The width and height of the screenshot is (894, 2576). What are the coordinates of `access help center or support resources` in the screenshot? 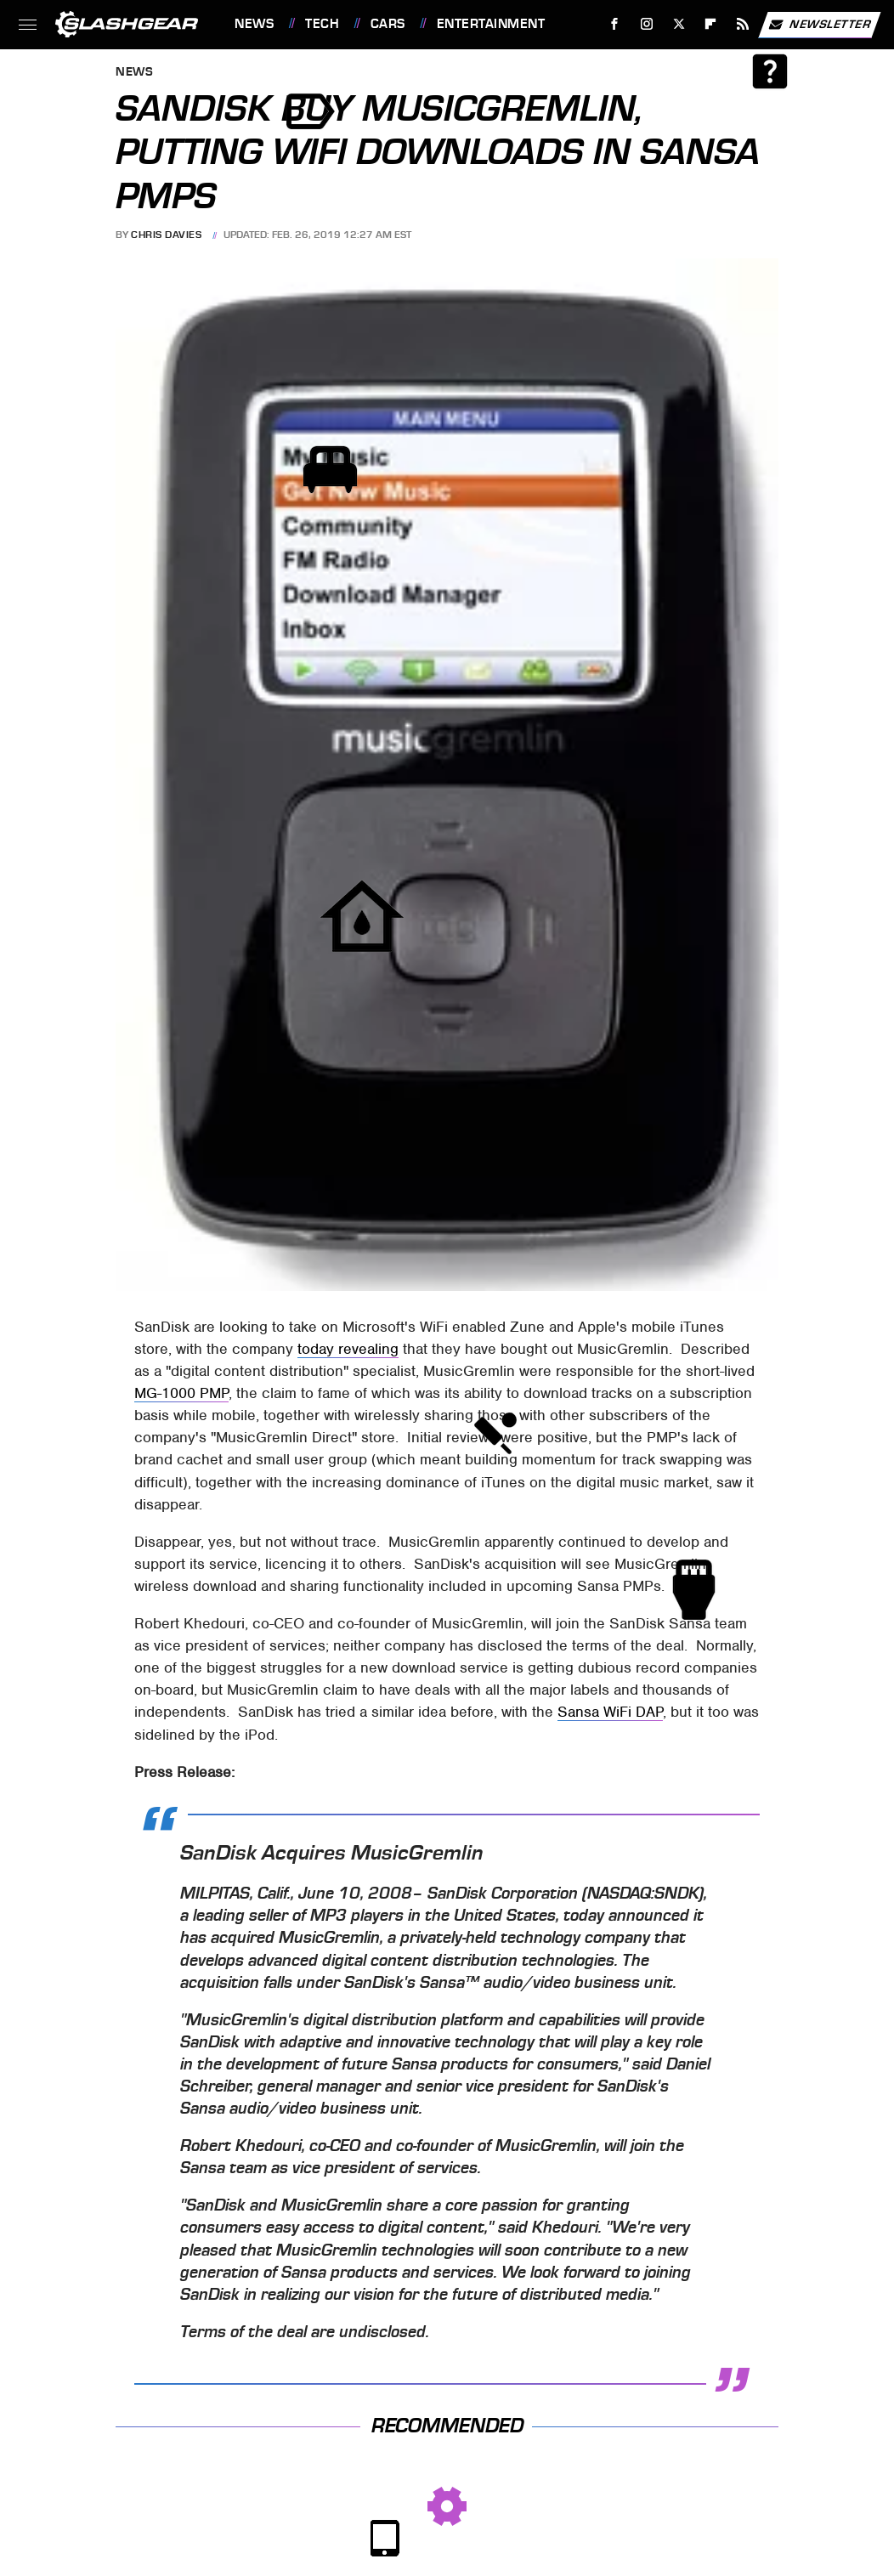 It's located at (770, 71).